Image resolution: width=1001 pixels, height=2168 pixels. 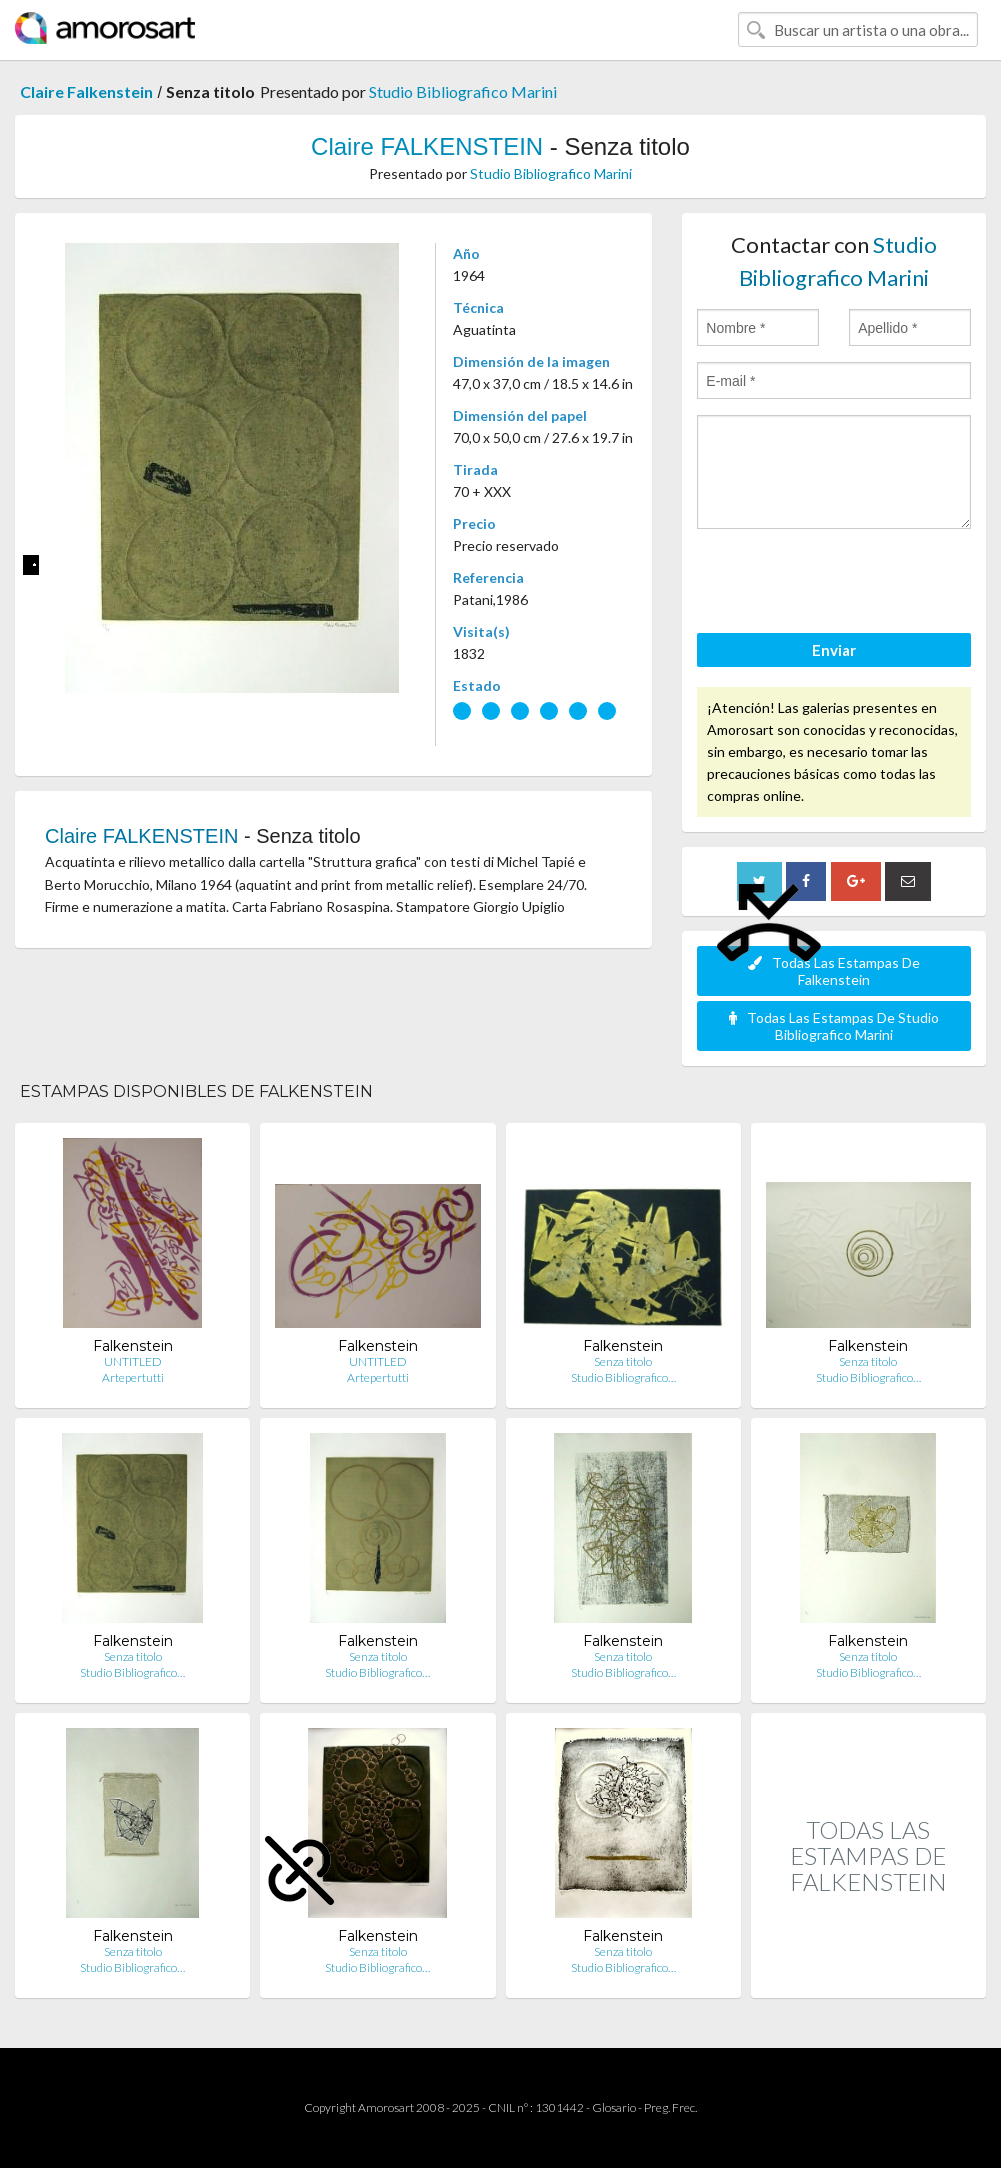 What do you see at coordinates (299, 1870) in the screenshot?
I see `unlink or disconnect a linked item` at bounding box center [299, 1870].